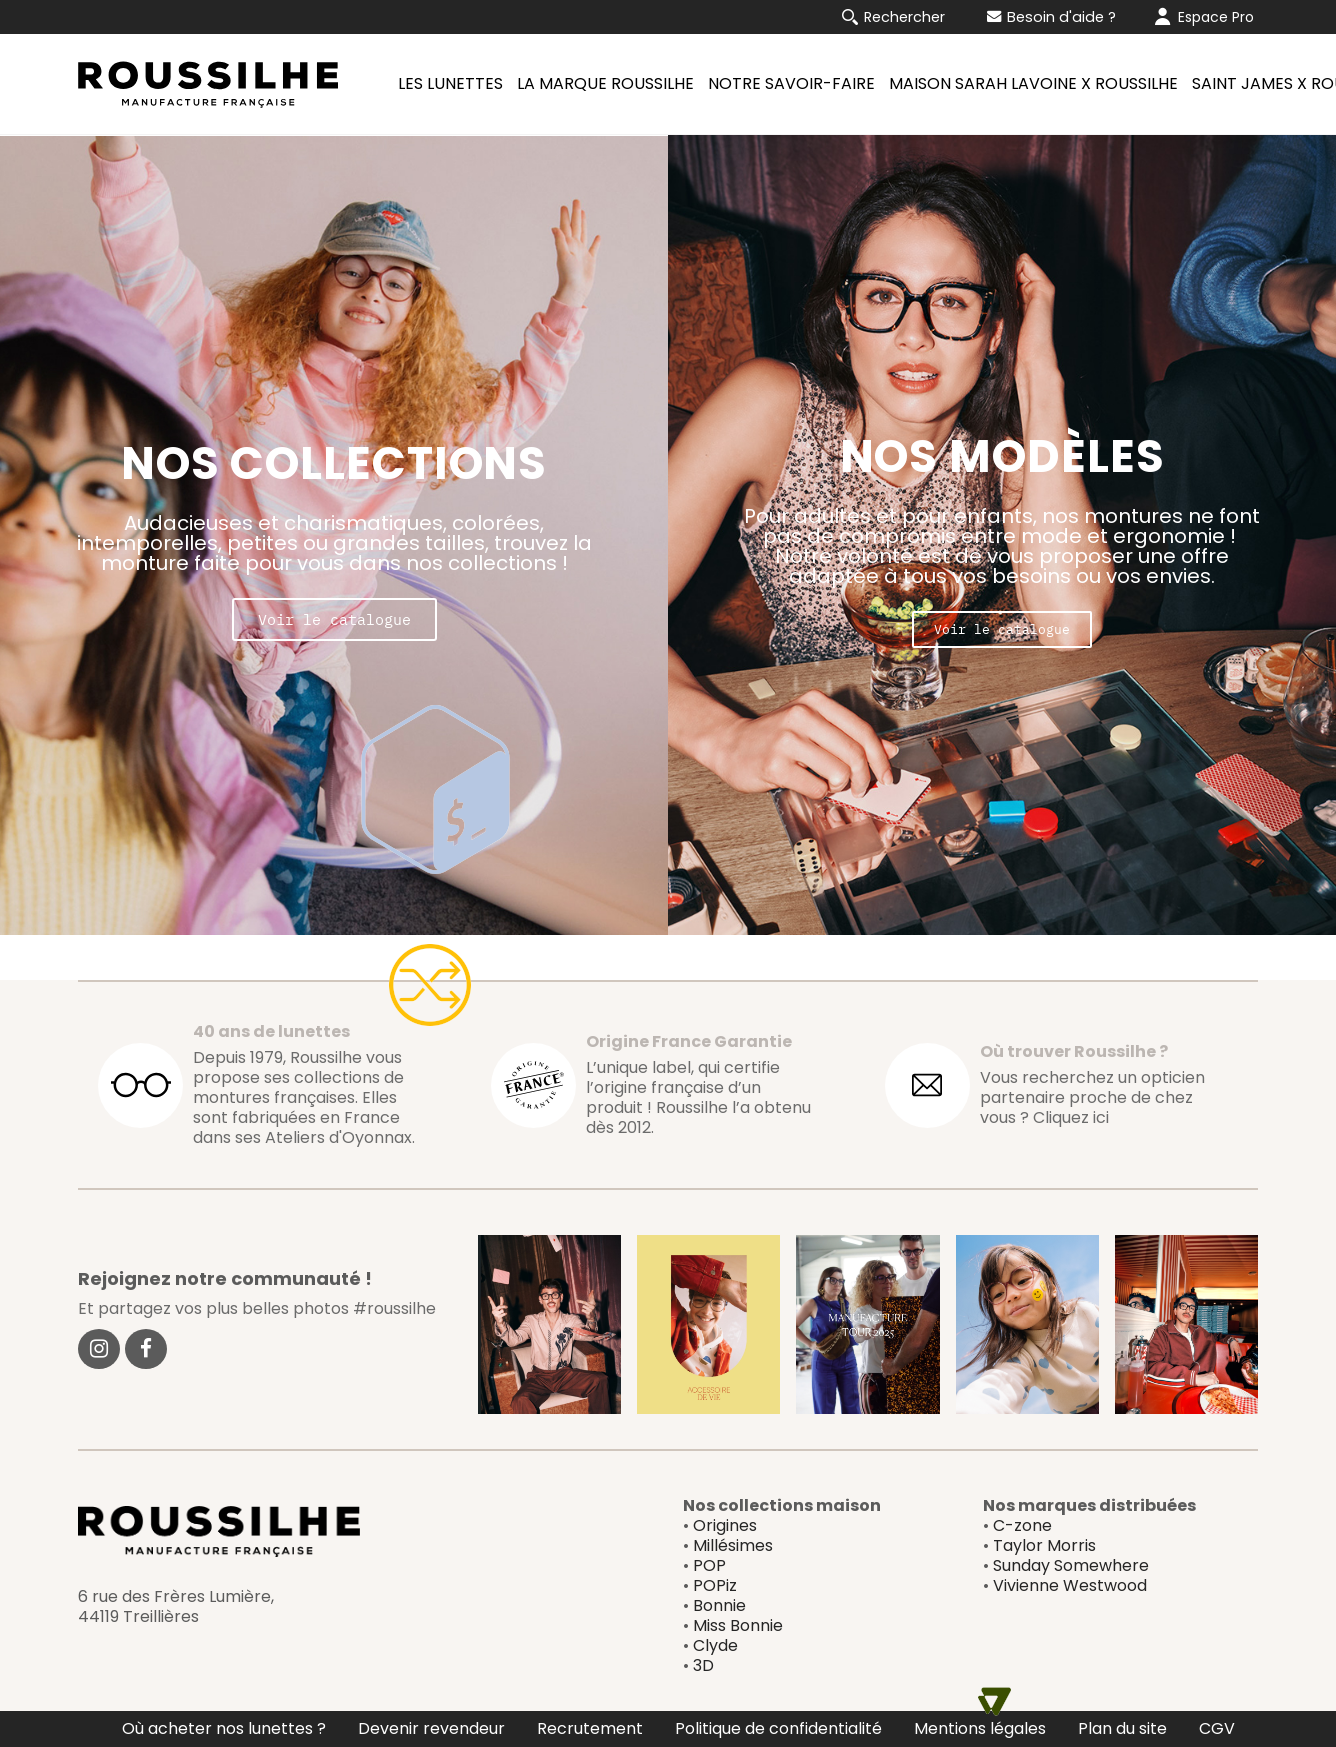 The height and width of the screenshot is (1747, 1336). I want to click on visit the VTEX website or platform, so click(994, 1701).